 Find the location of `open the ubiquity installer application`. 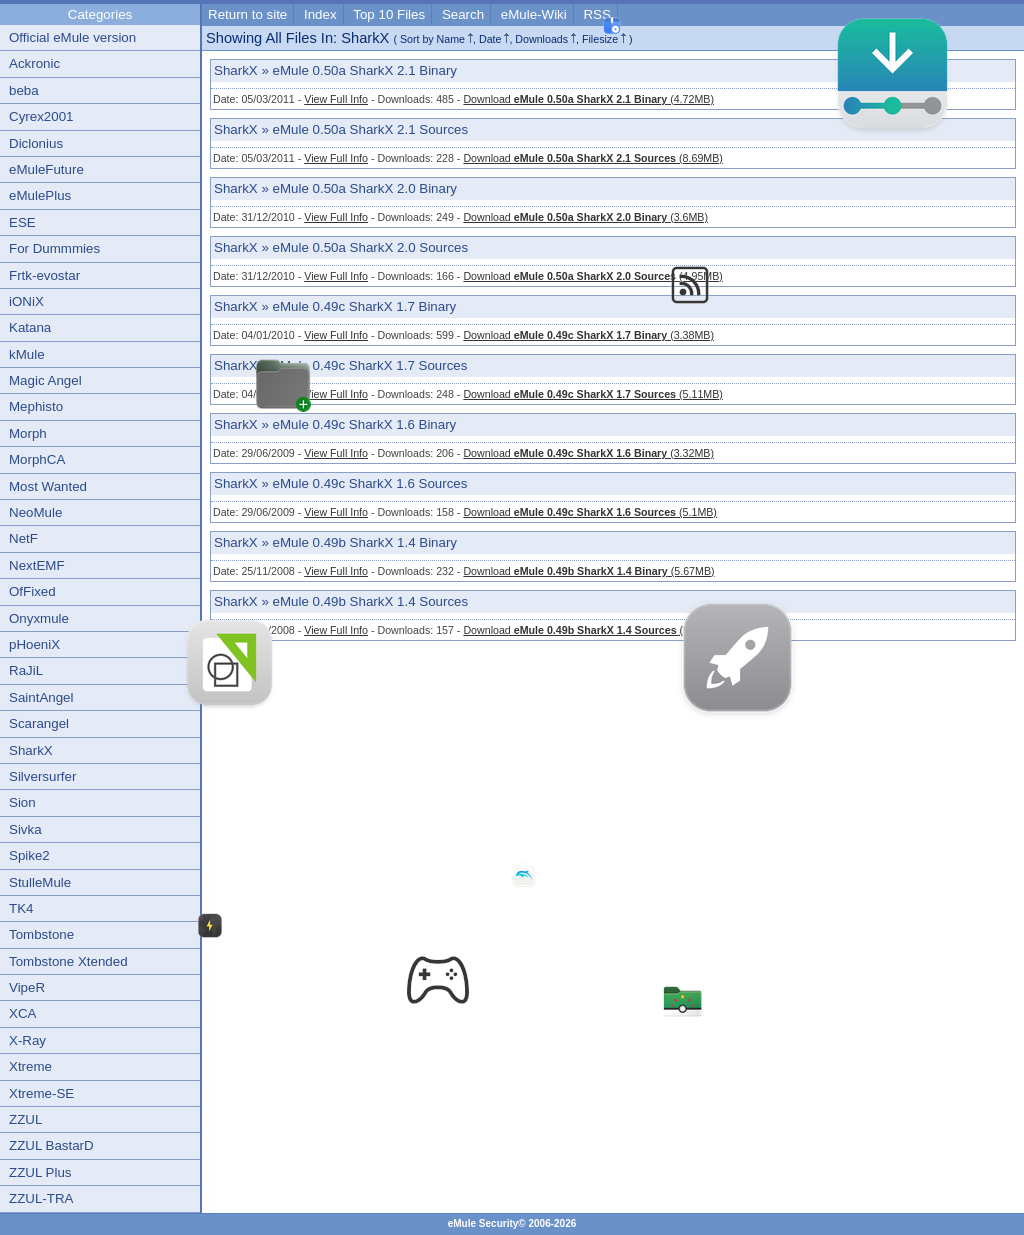

open the ubiquity installer application is located at coordinates (892, 73).